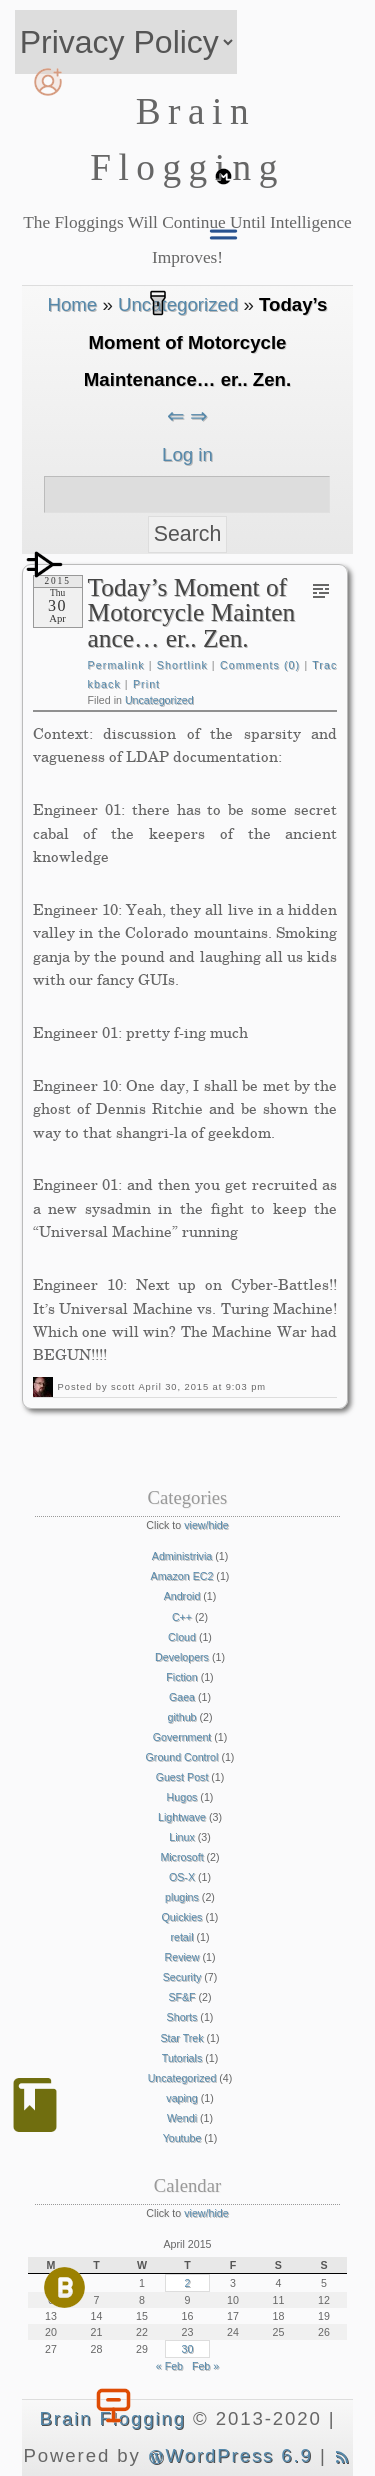 This screenshot has width=375, height=2476. I want to click on indicates a reserved spot or area, so click(113, 2405).